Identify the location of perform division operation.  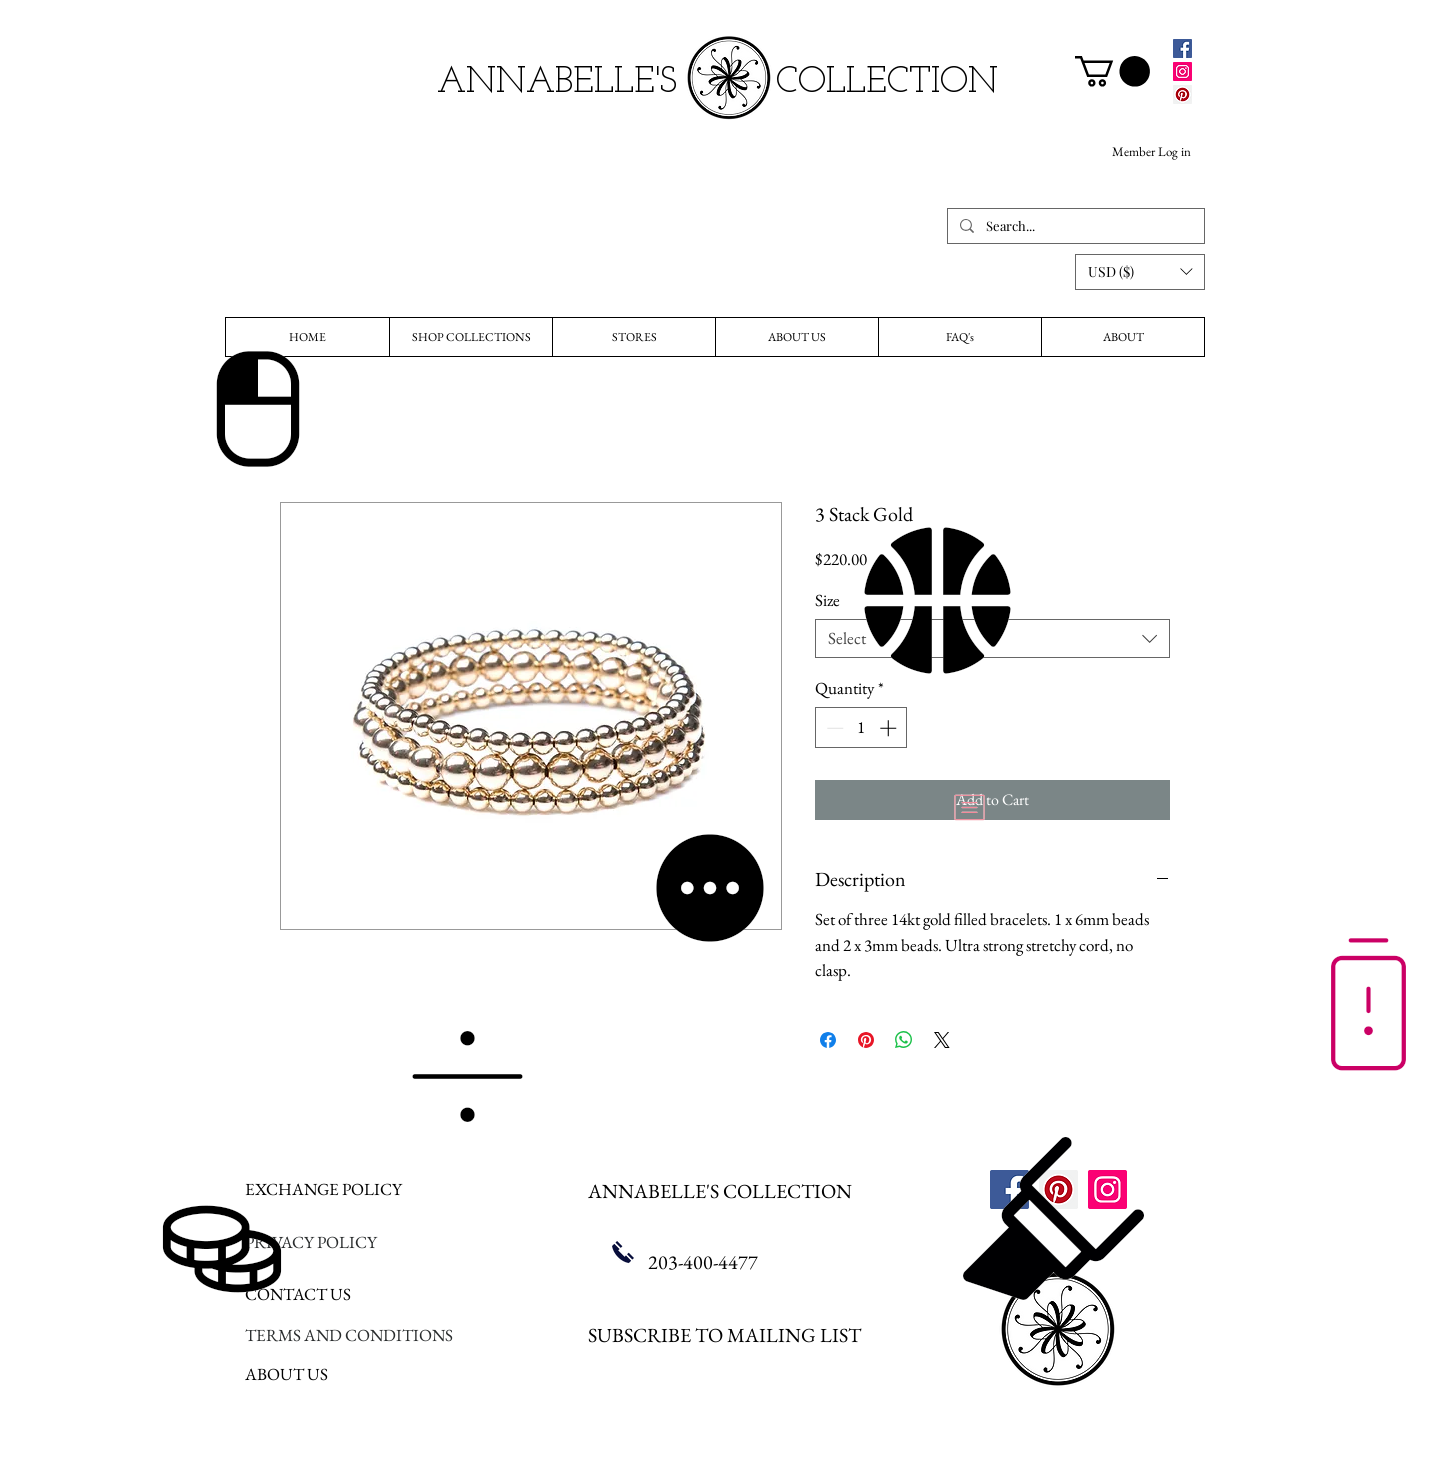
(467, 1076).